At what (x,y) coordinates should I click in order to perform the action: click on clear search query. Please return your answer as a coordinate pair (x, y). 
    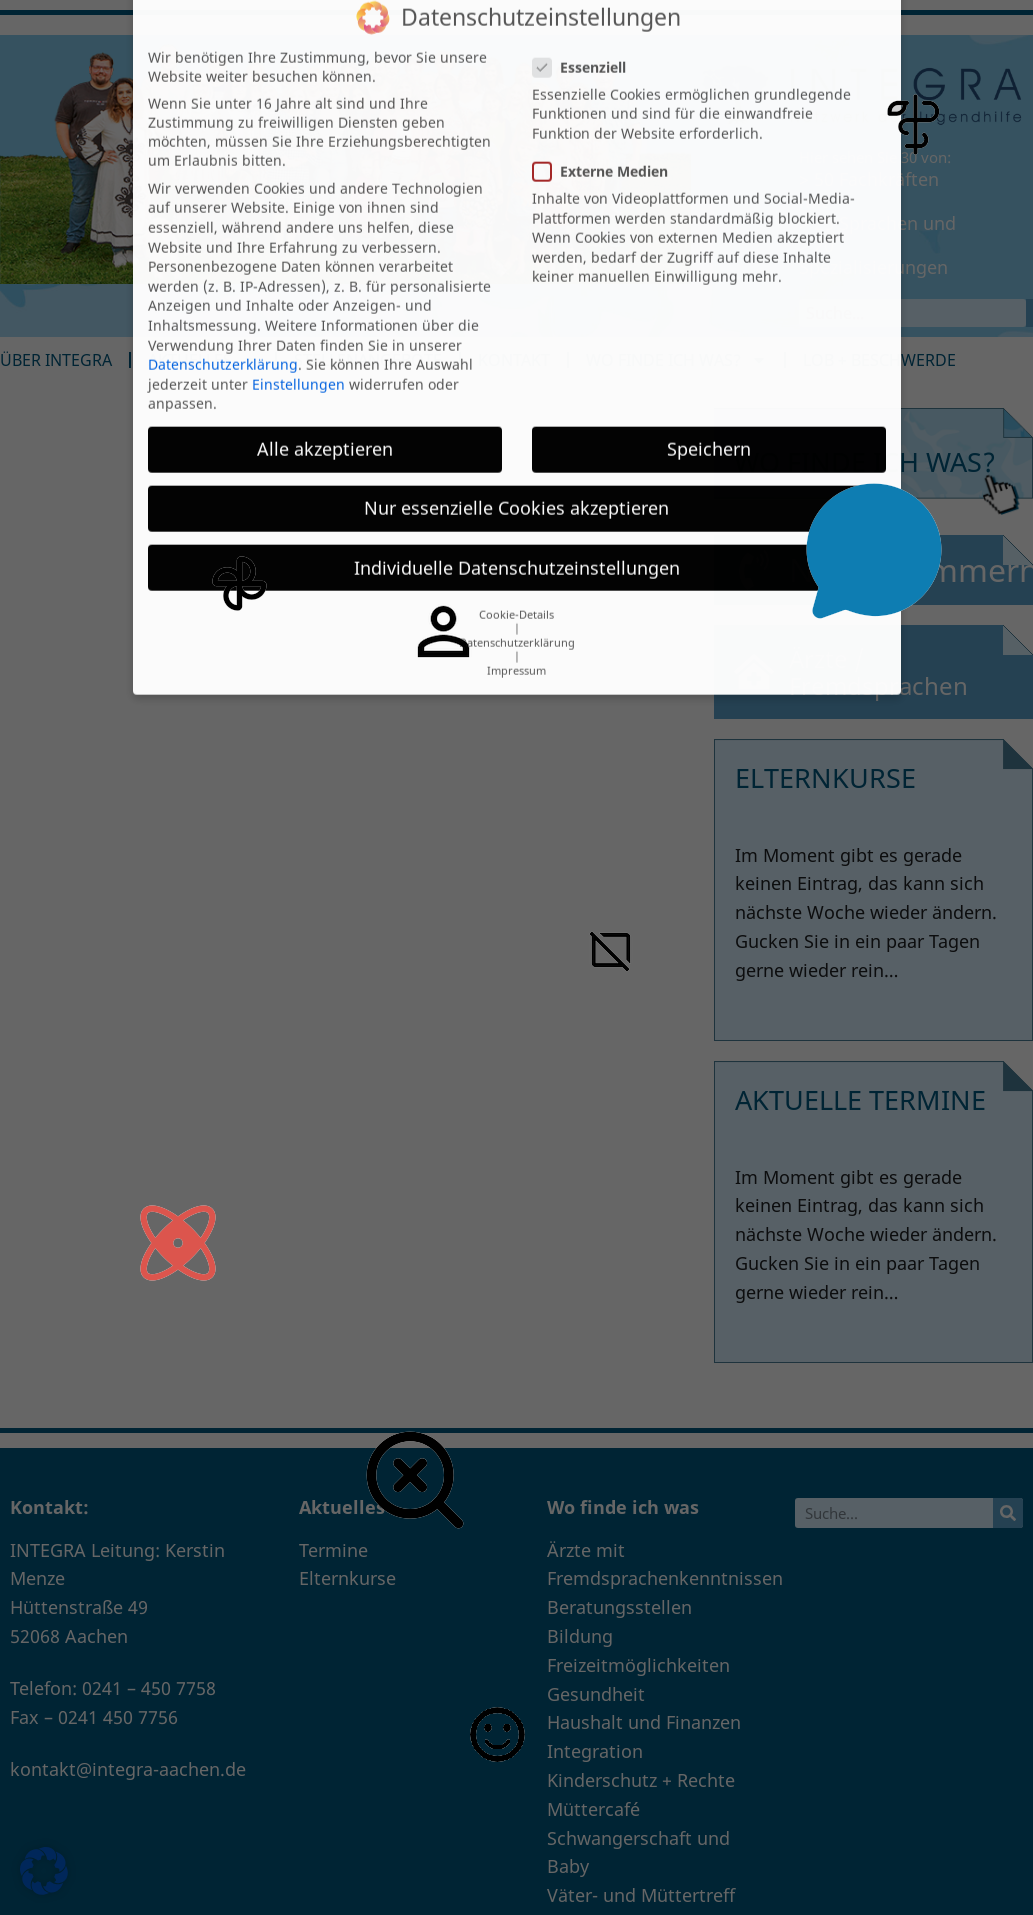
    Looking at the image, I should click on (415, 1480).